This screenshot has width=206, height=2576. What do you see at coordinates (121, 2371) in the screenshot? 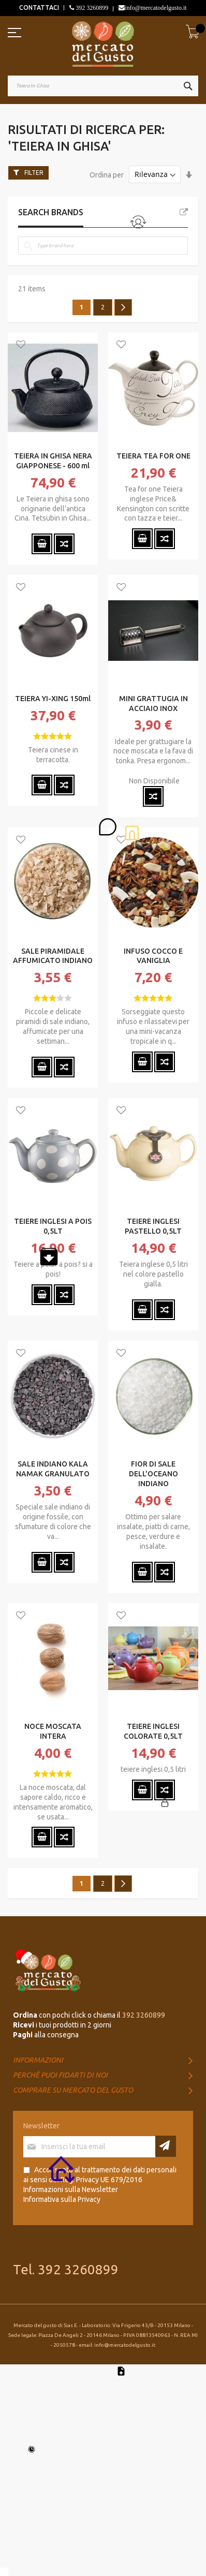
I see `access medical records or health documents` at bounding box center [121, 2371].